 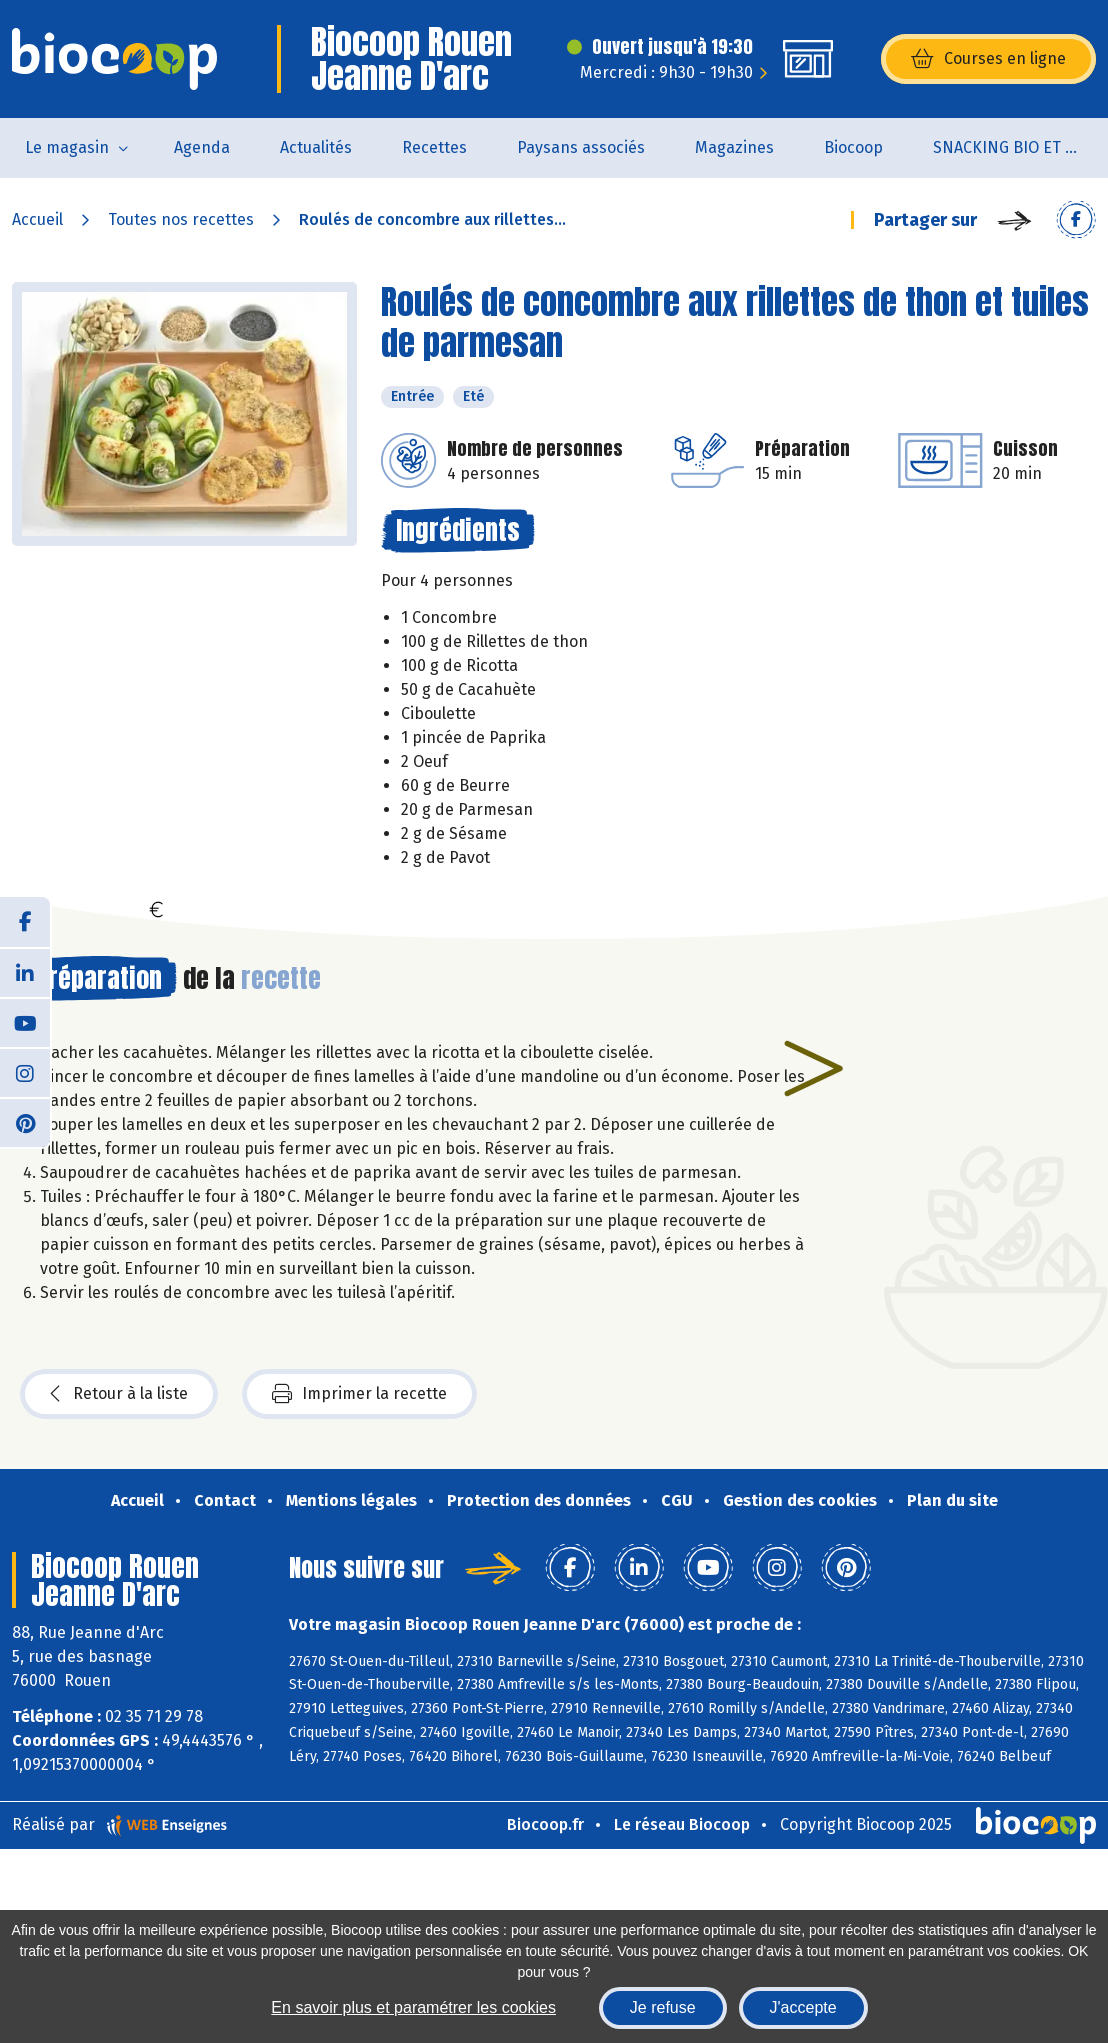 What do you see at coordinates (809, 1068) in the screenshot?
I see `navigate to the next item or page` at bounding box center [809, 1068].